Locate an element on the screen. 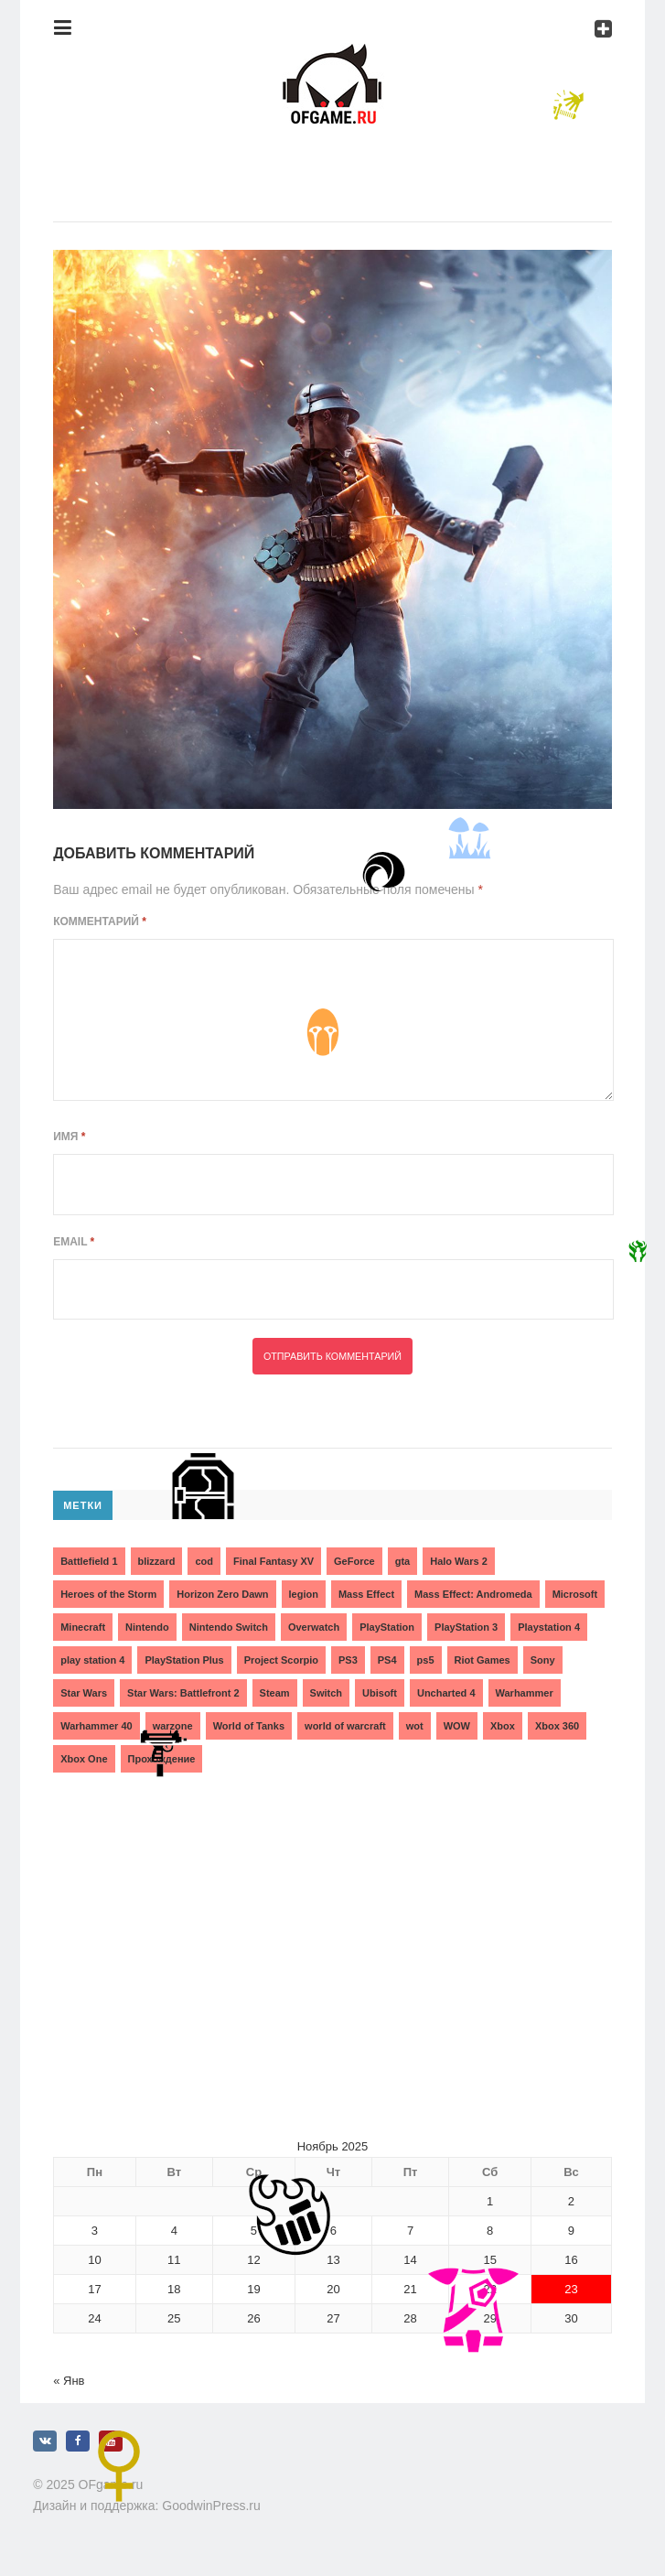 This screenshot has height=2576, width=665. access airlock or sealed compartment controls is located at coordinates (203, 1486).